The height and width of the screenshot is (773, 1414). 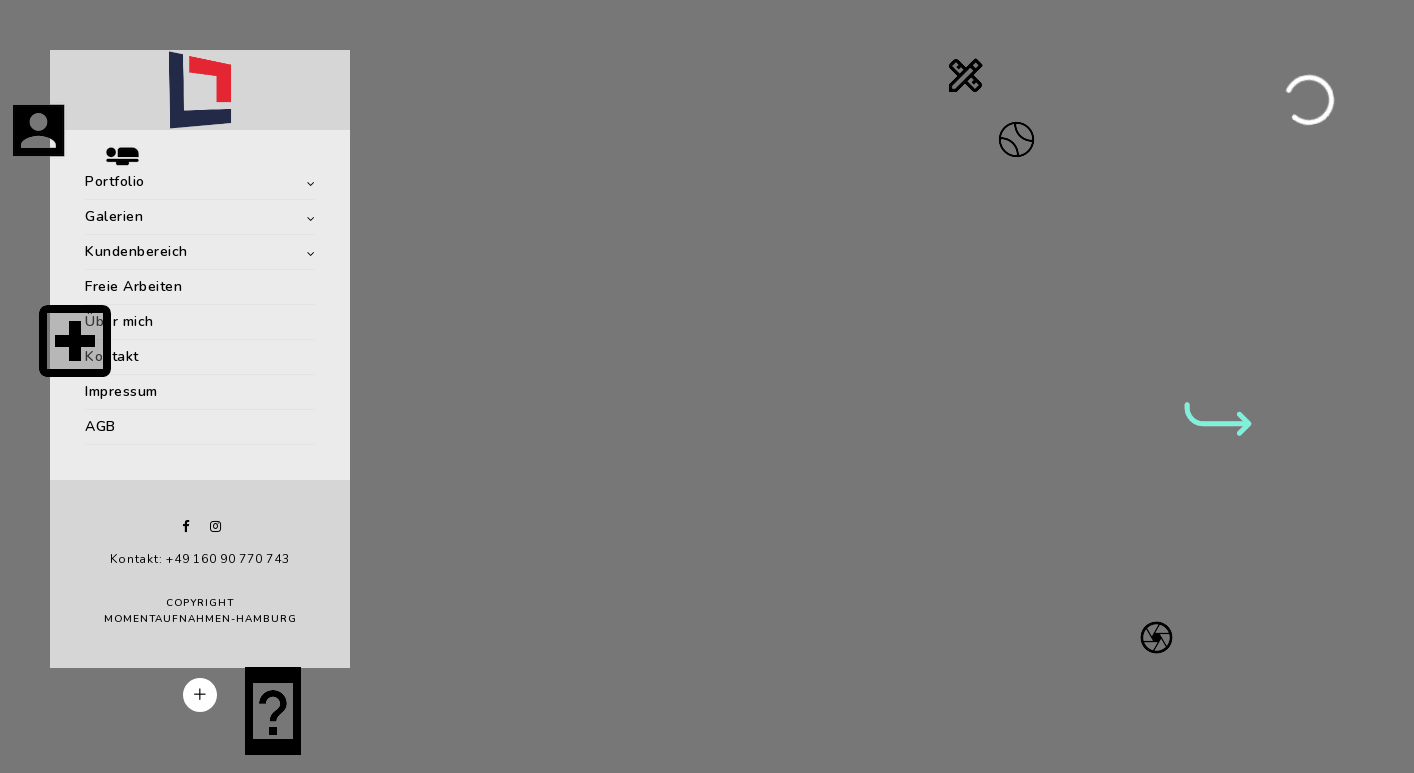 What do you see at coordinates (122, 155) in the screenshot?
I see `indicates flat-bed seat available on flight` at bounding box center [122, 155].